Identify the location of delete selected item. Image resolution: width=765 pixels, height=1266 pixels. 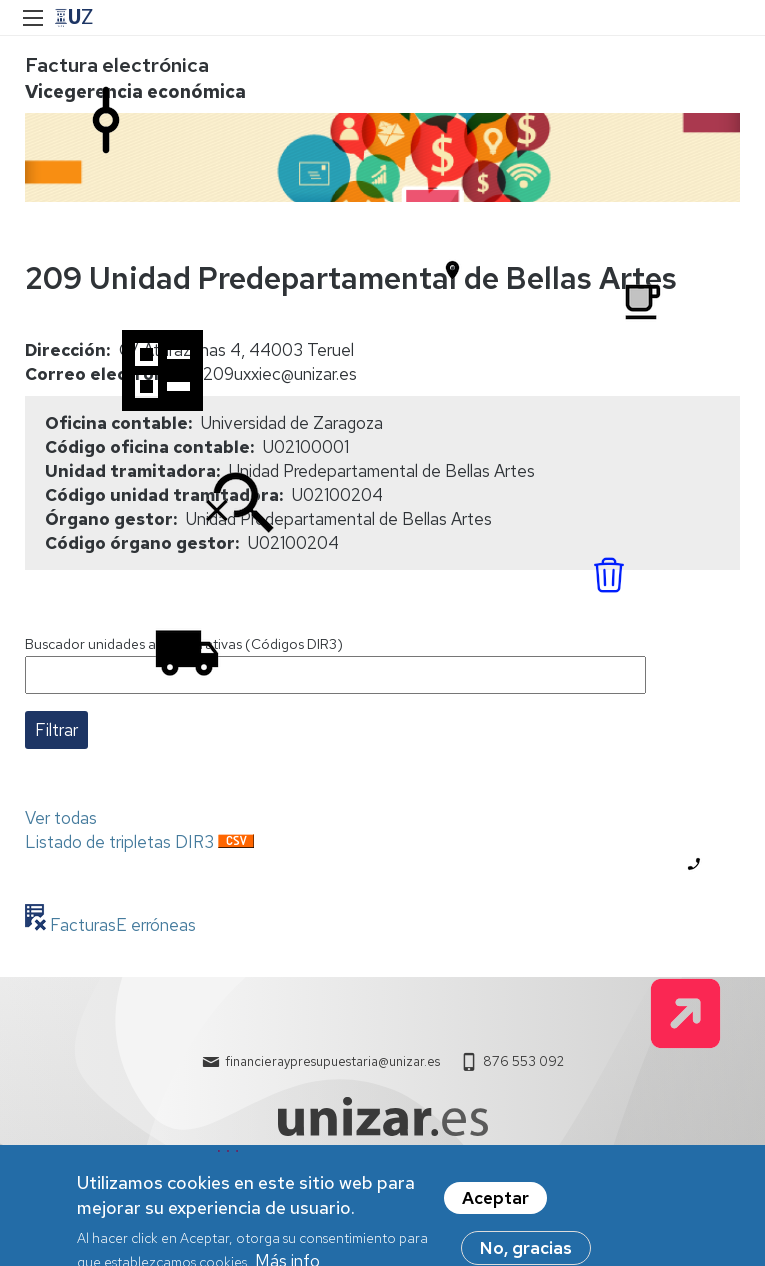
(609, 575).